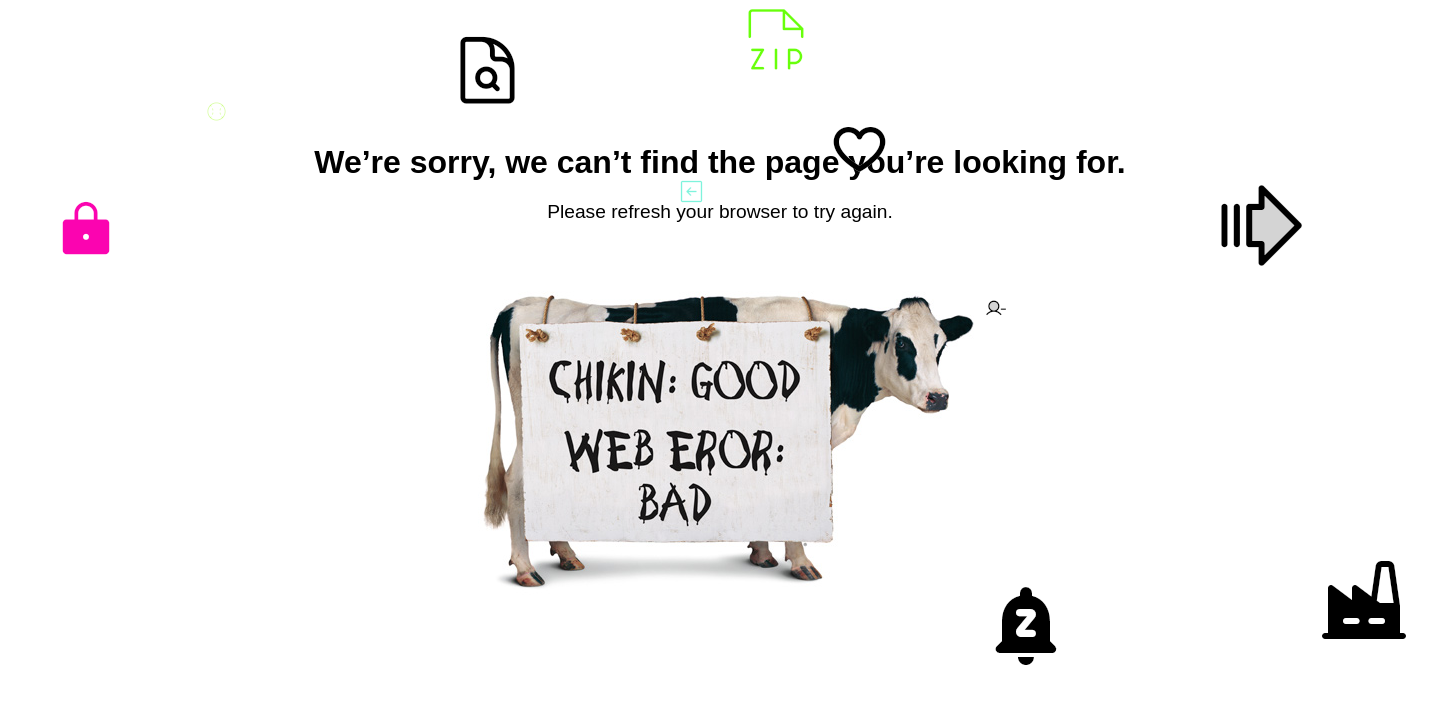 This screenshot has height=720, width=1440. Describe the element at coordinates (86, 231) in the screenshot. I see `indicates a locked or secured item` at that location.